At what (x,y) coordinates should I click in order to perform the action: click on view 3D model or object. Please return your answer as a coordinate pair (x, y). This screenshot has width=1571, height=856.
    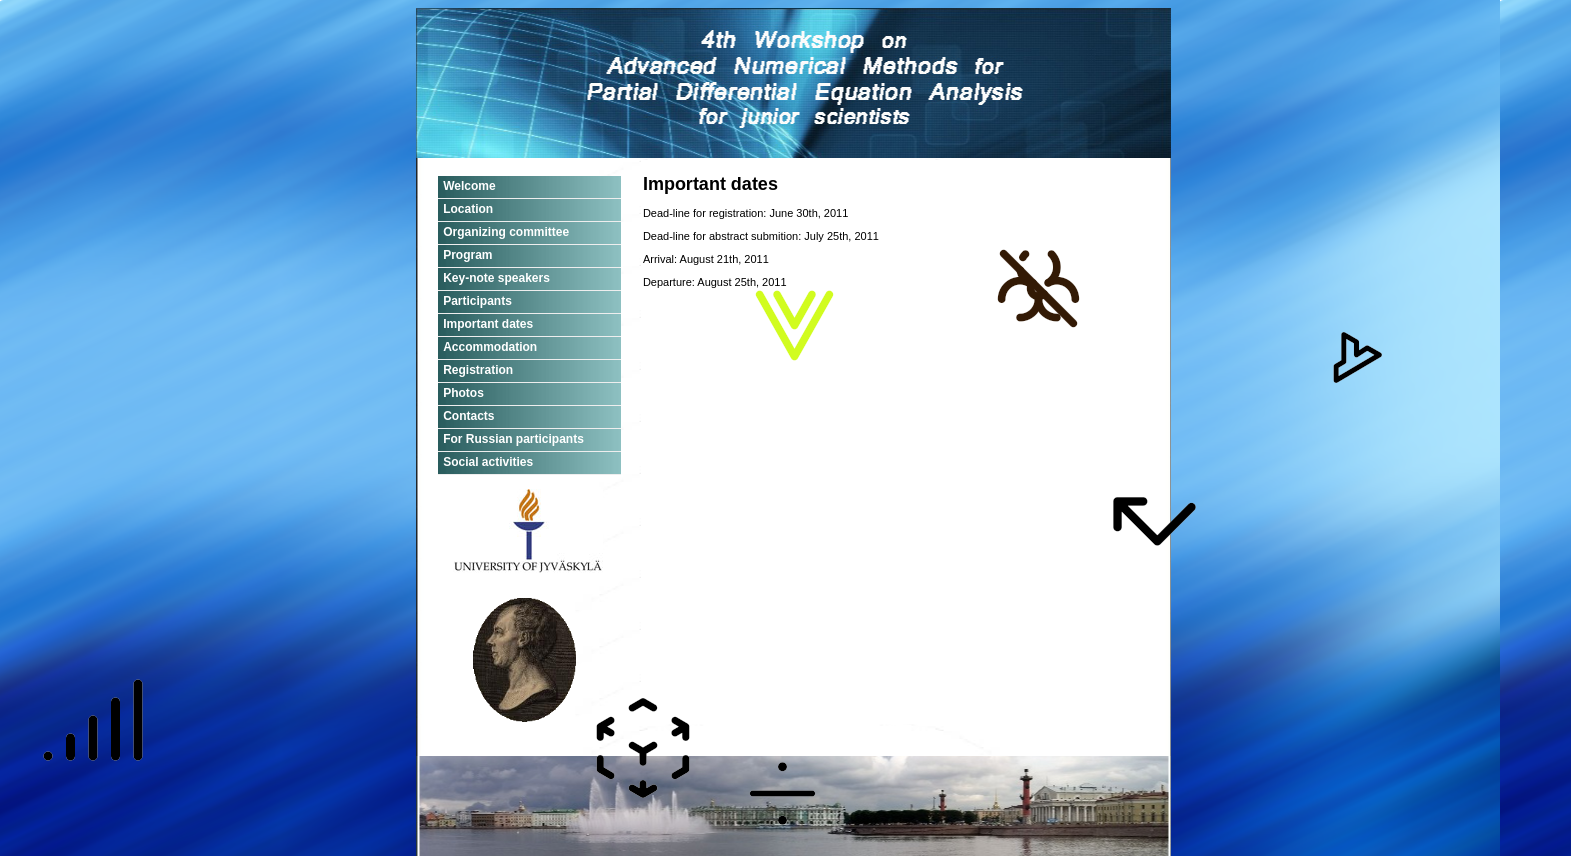
    Looking at the image, I should click on (643, 748).